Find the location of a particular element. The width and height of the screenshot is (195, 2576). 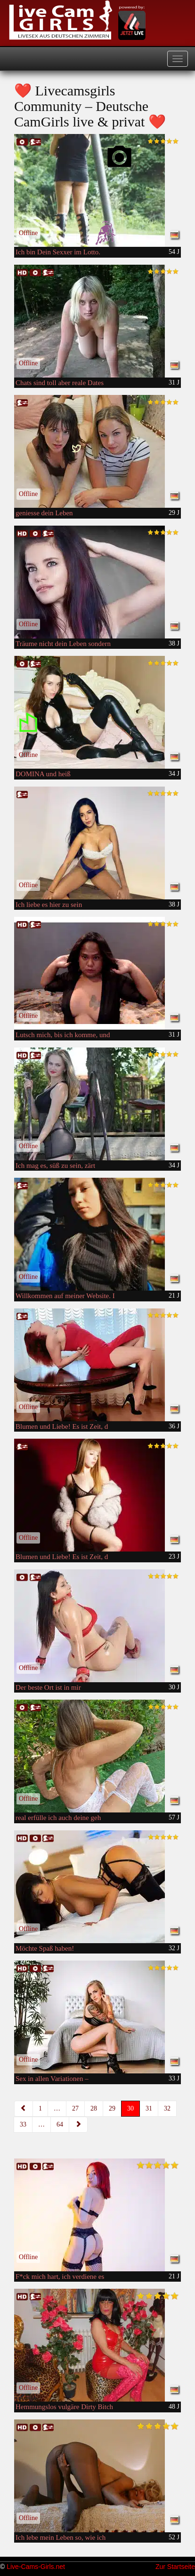

take a photo is located at coordinates (119, 156).